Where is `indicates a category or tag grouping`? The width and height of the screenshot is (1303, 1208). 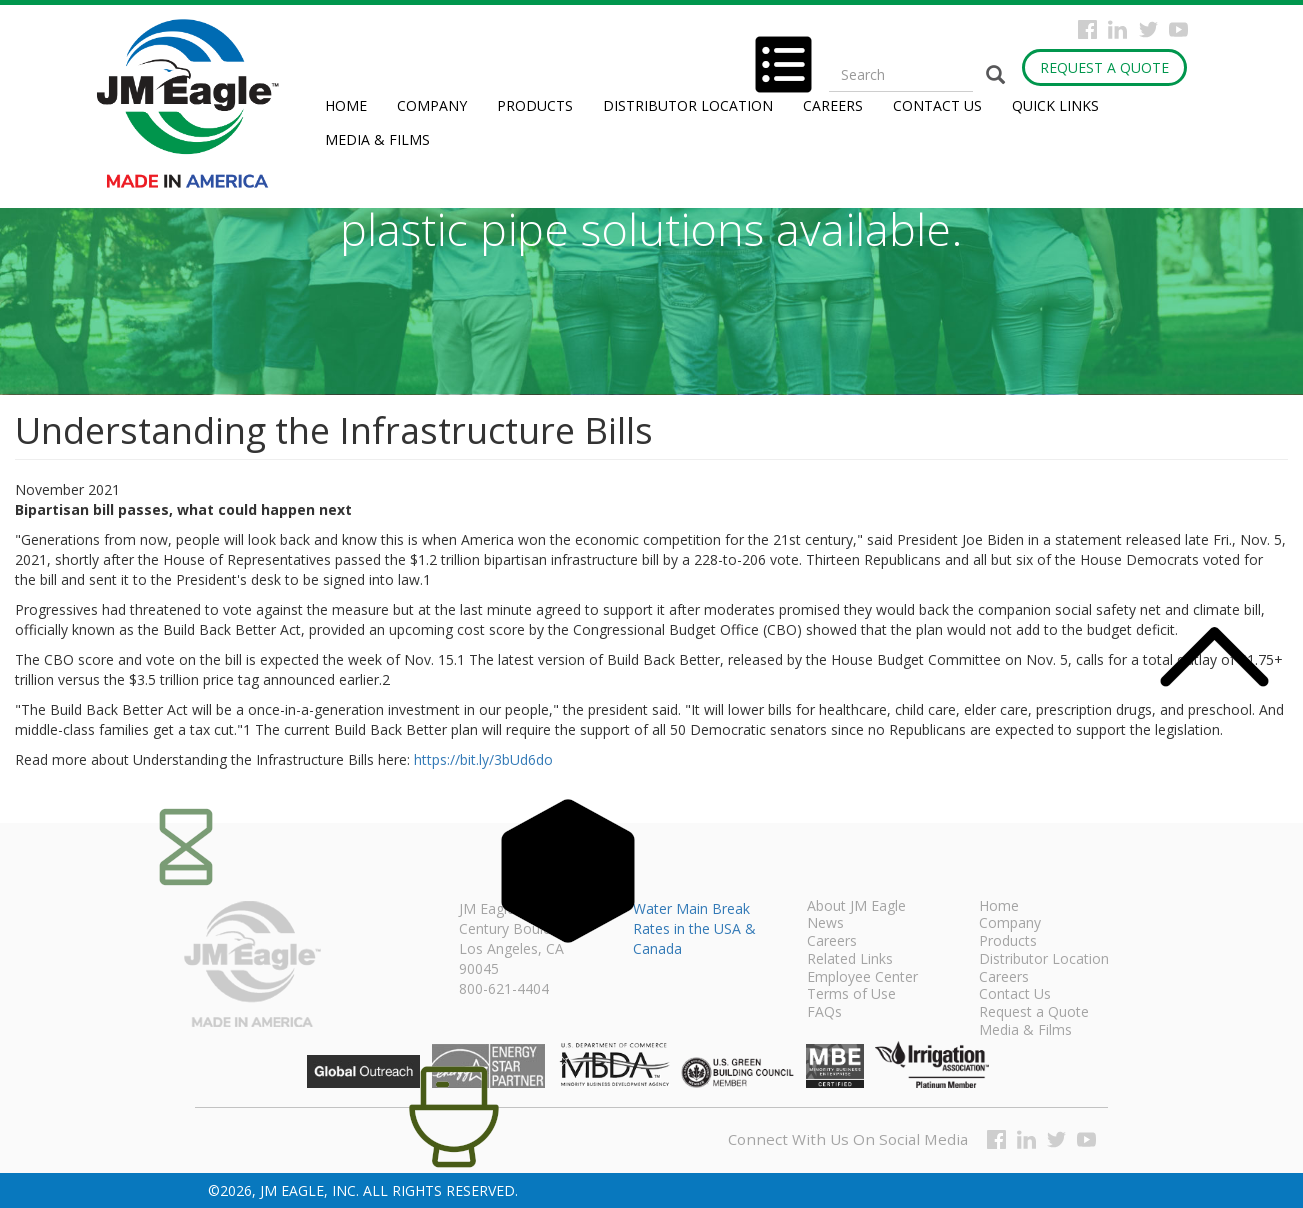 indicates a category or tag grouping is located at coordinates (568, 871).